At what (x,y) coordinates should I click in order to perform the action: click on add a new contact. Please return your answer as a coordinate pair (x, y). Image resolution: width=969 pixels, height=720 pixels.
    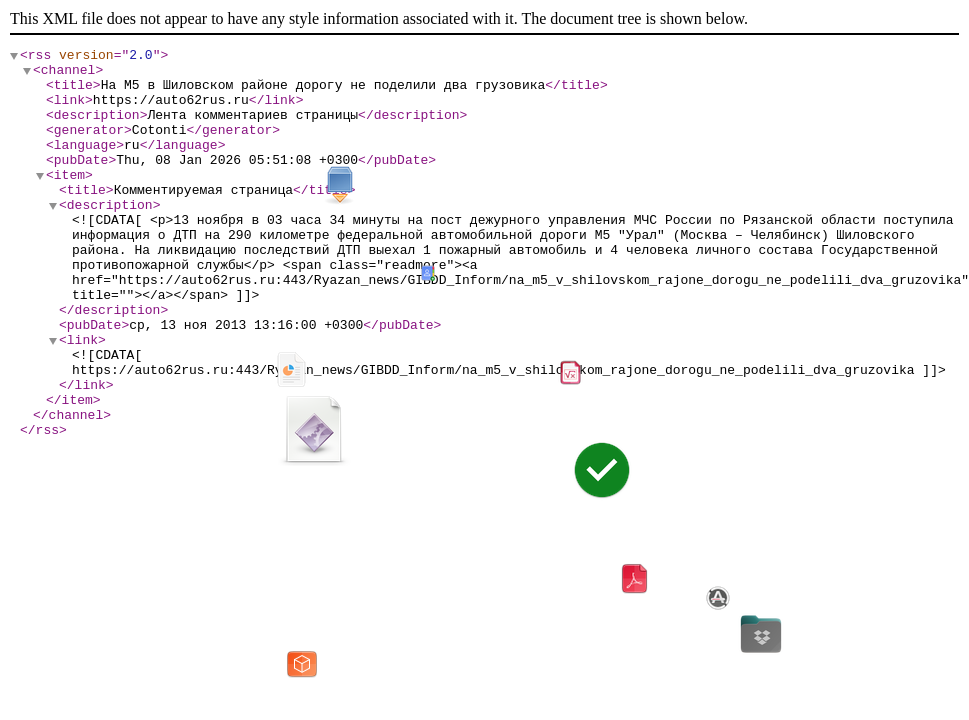
    Looking at the image, I should click on (428, 273).